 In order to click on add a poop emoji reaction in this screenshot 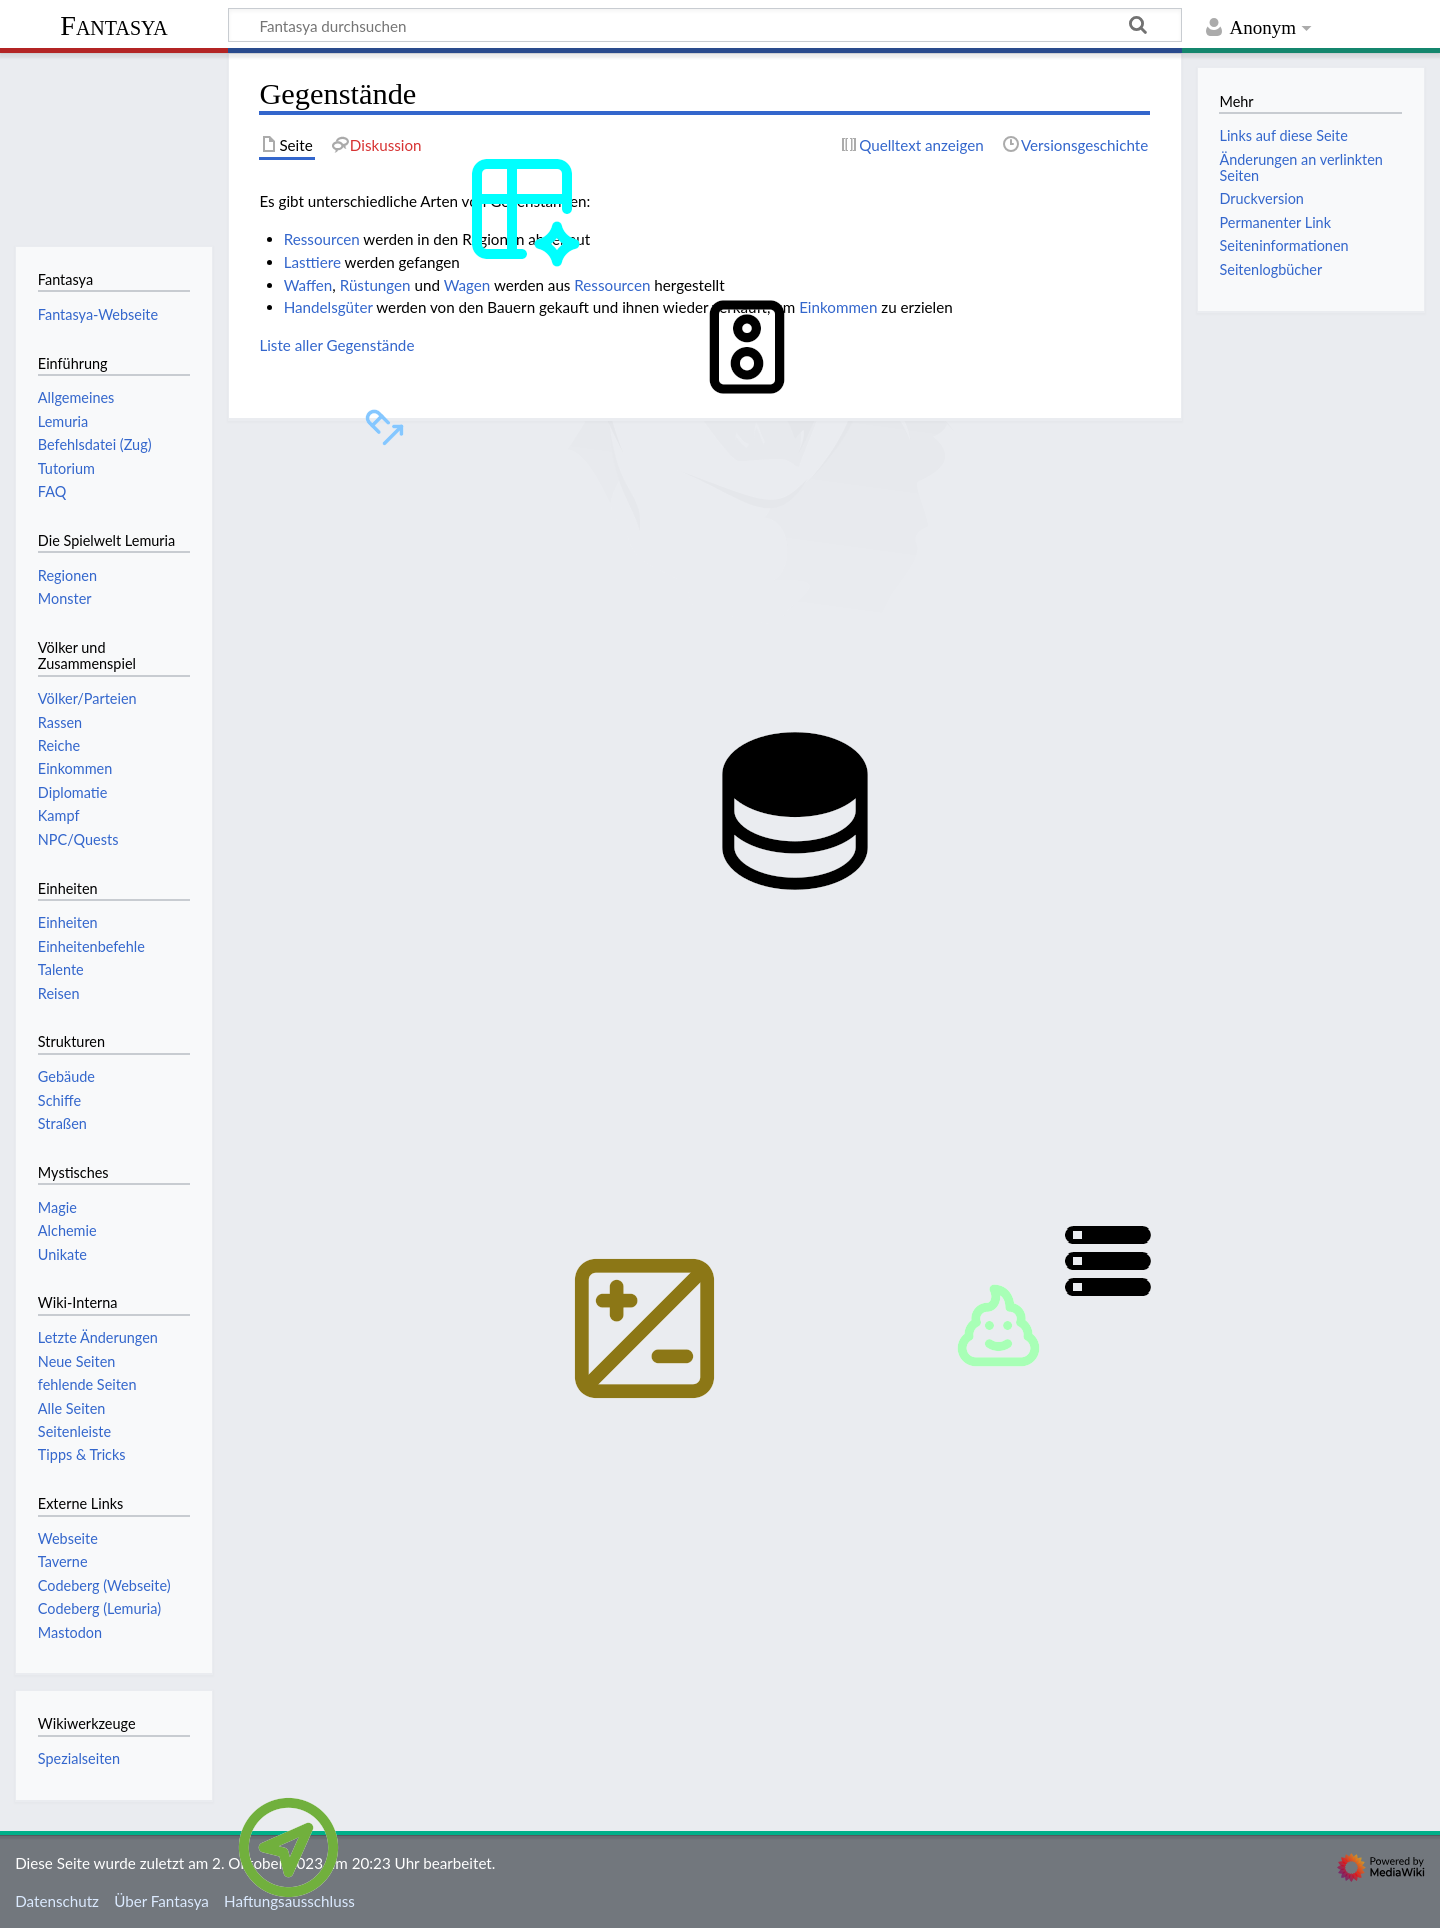, I will do `click(998, 1325)`.